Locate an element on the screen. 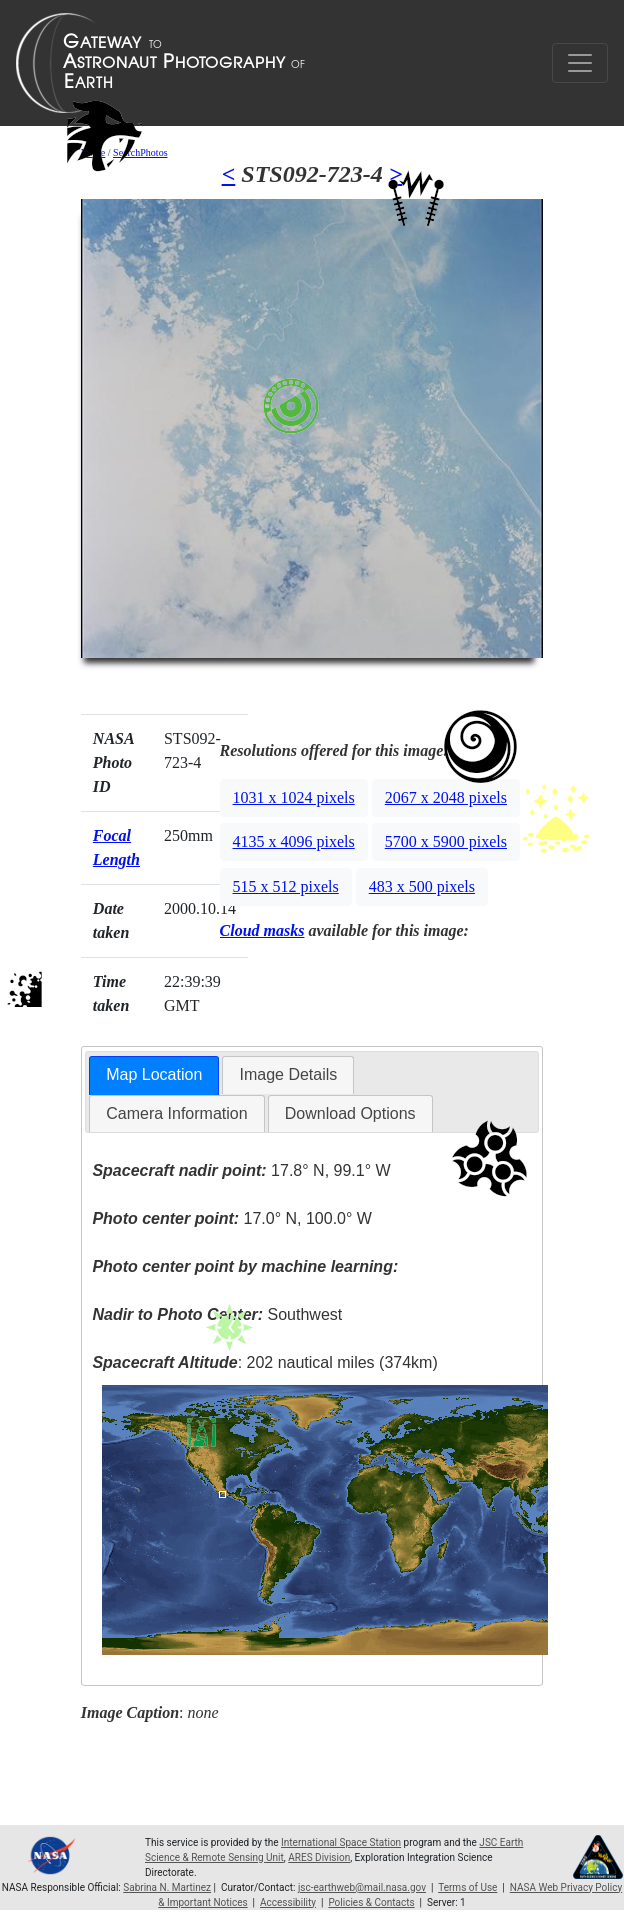 The height and width of the screenshot is (1913, 624). indicates ink or paint splatter effect tool is located at coordinates (24, 989).